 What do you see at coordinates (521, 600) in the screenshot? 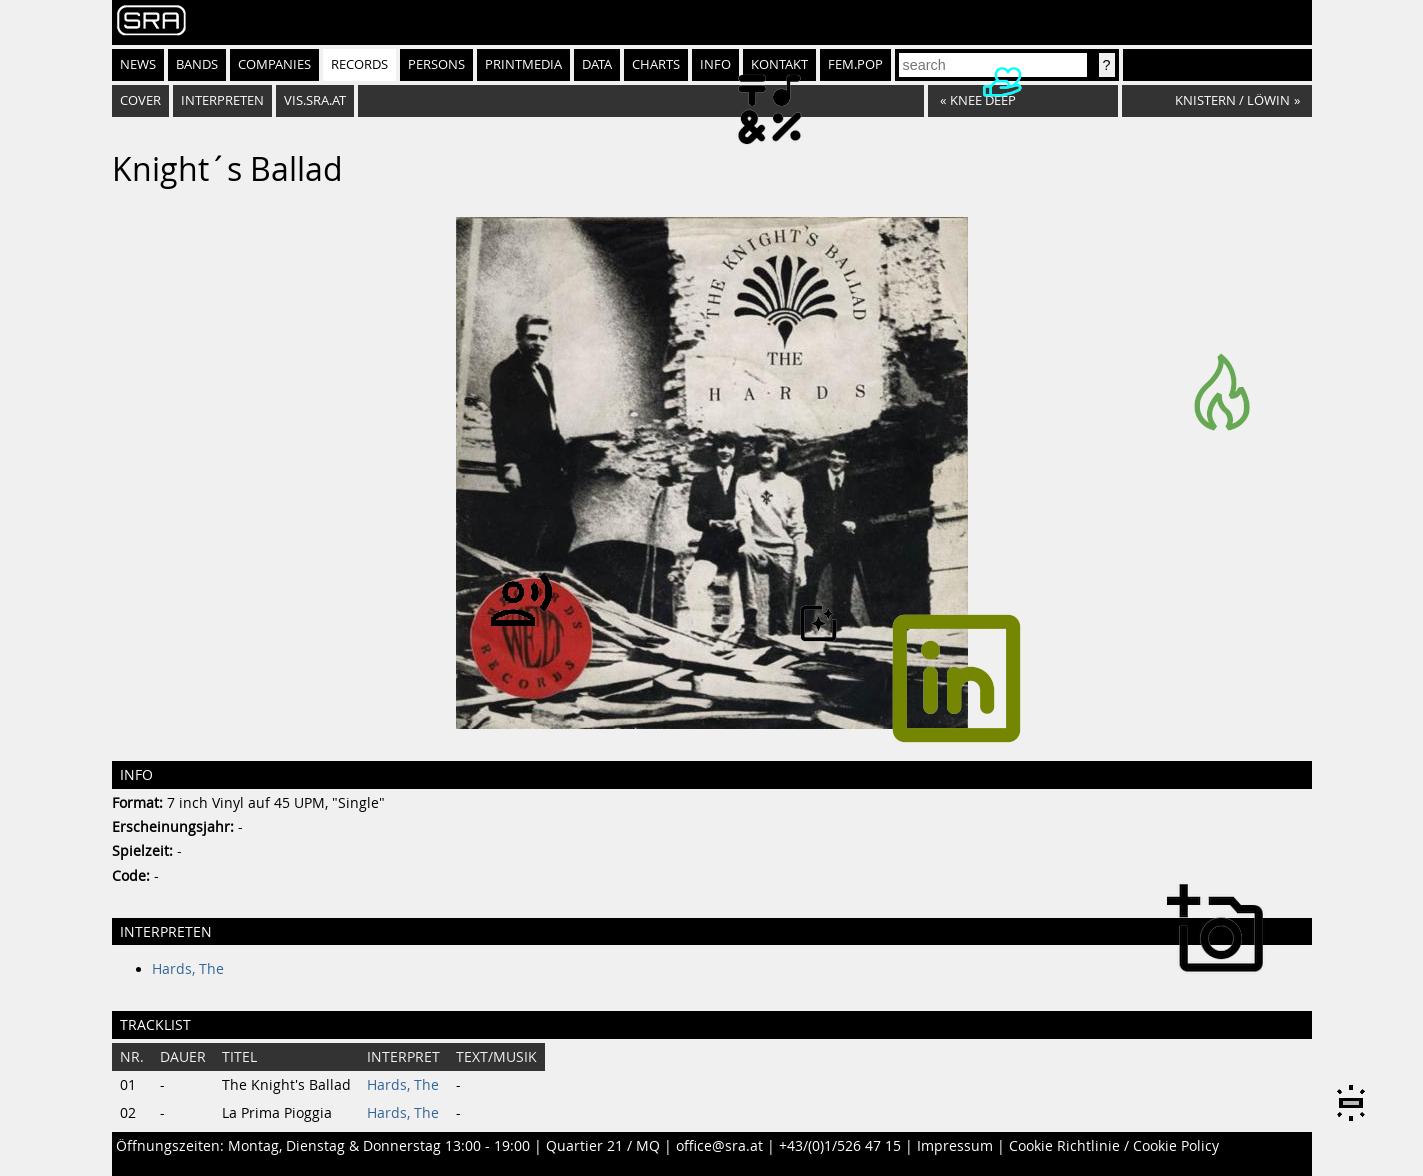
I see `activate voice recording or dictation` at bounding box center [521, 600].